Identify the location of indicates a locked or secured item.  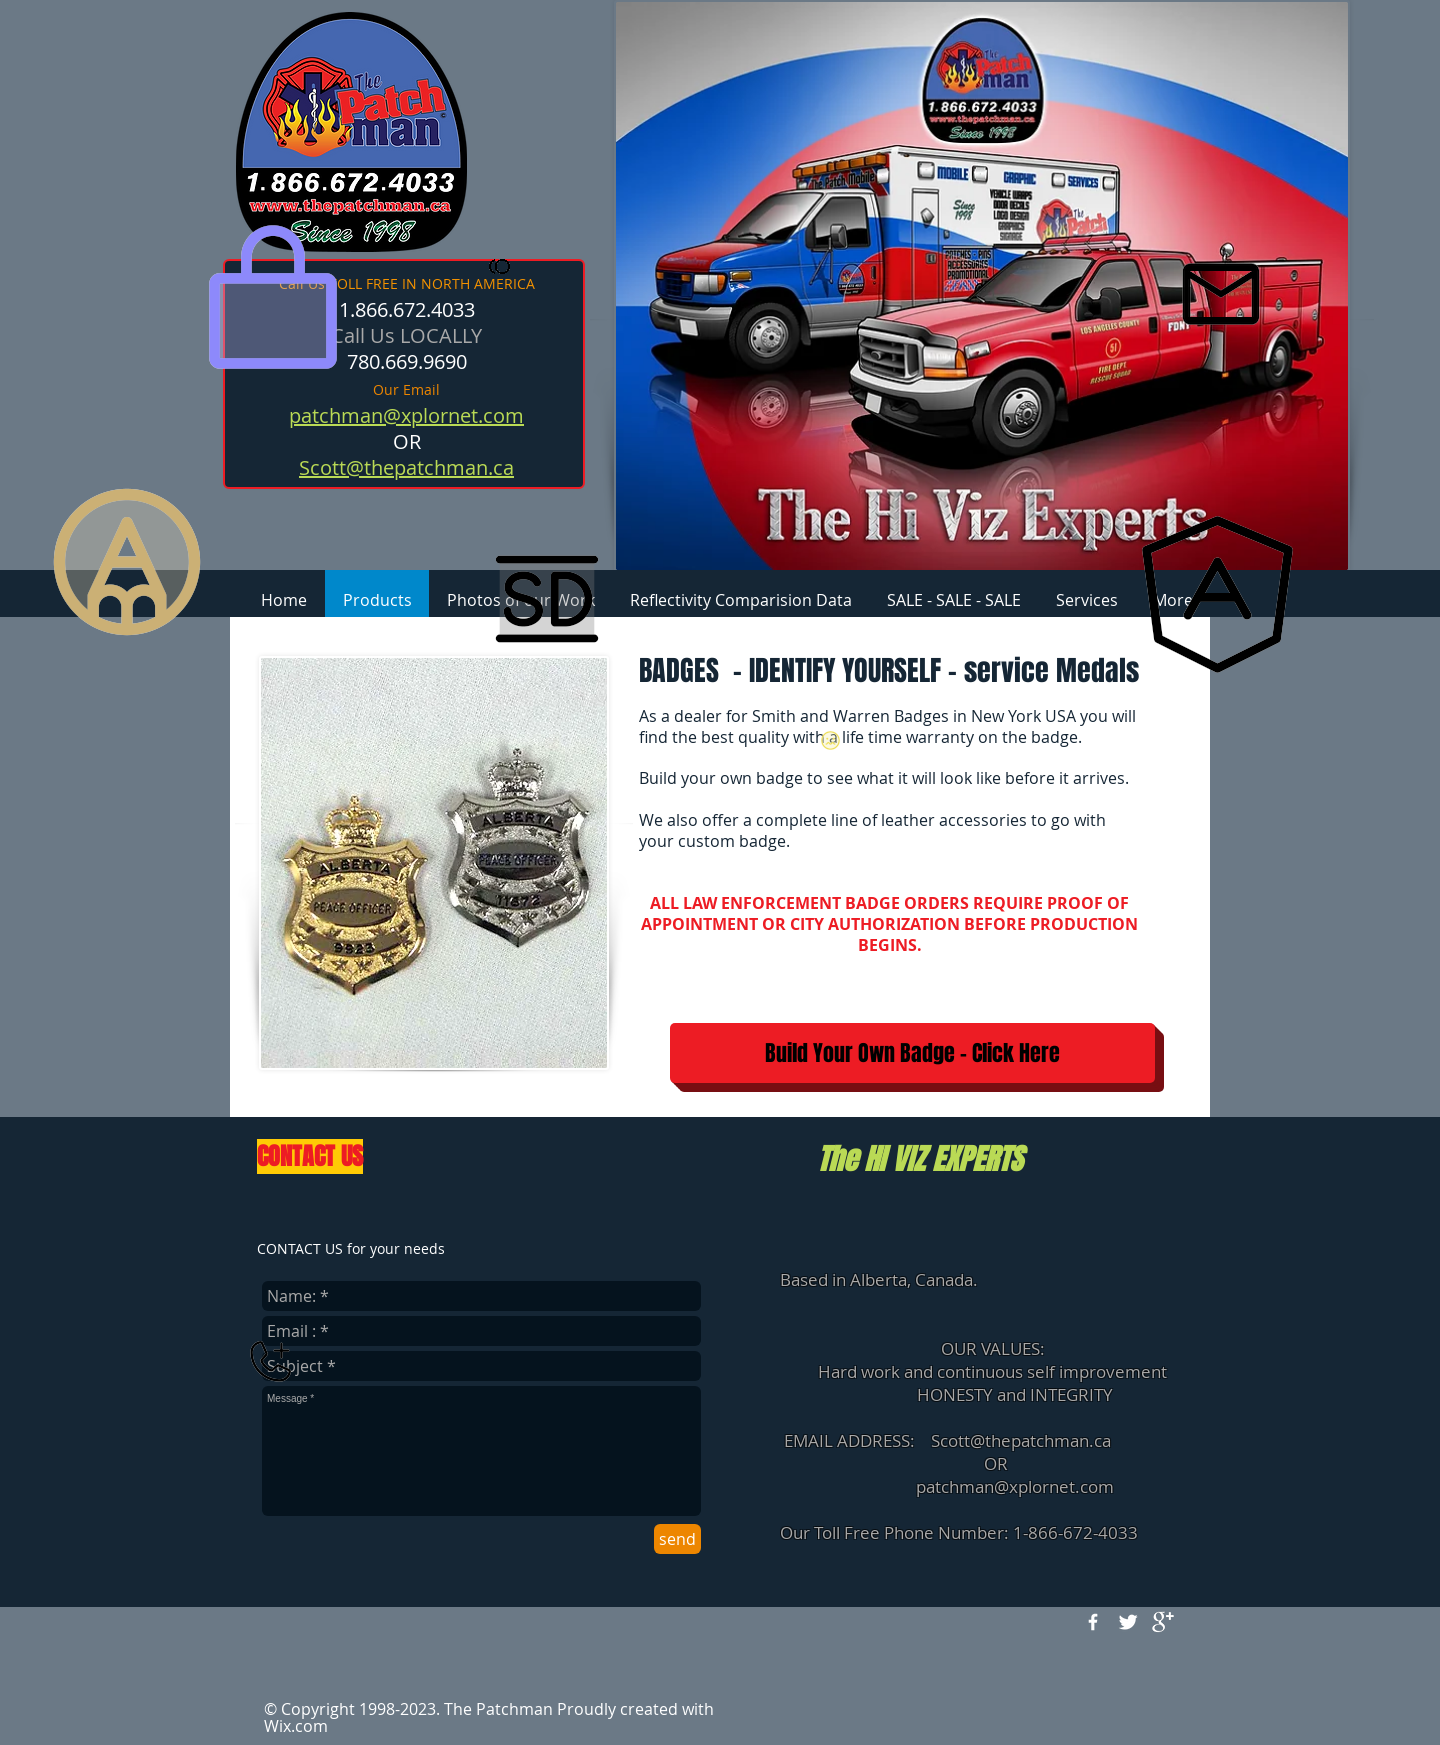
(273, 305).